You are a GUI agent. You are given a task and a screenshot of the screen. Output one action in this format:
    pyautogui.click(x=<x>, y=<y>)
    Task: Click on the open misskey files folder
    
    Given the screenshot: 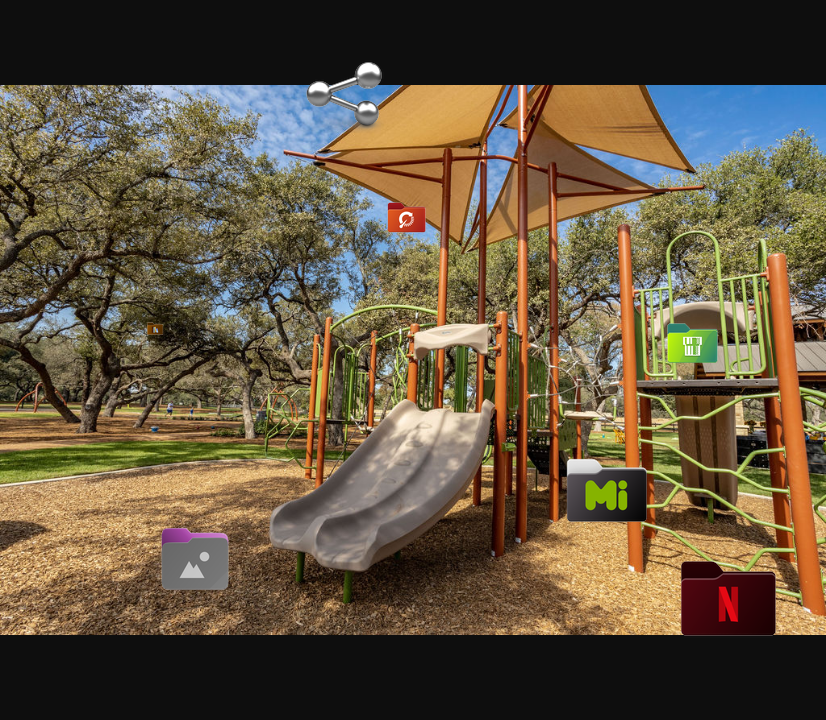 What is the action you would take?
    pyautogui.click(x=606, y=492)
    